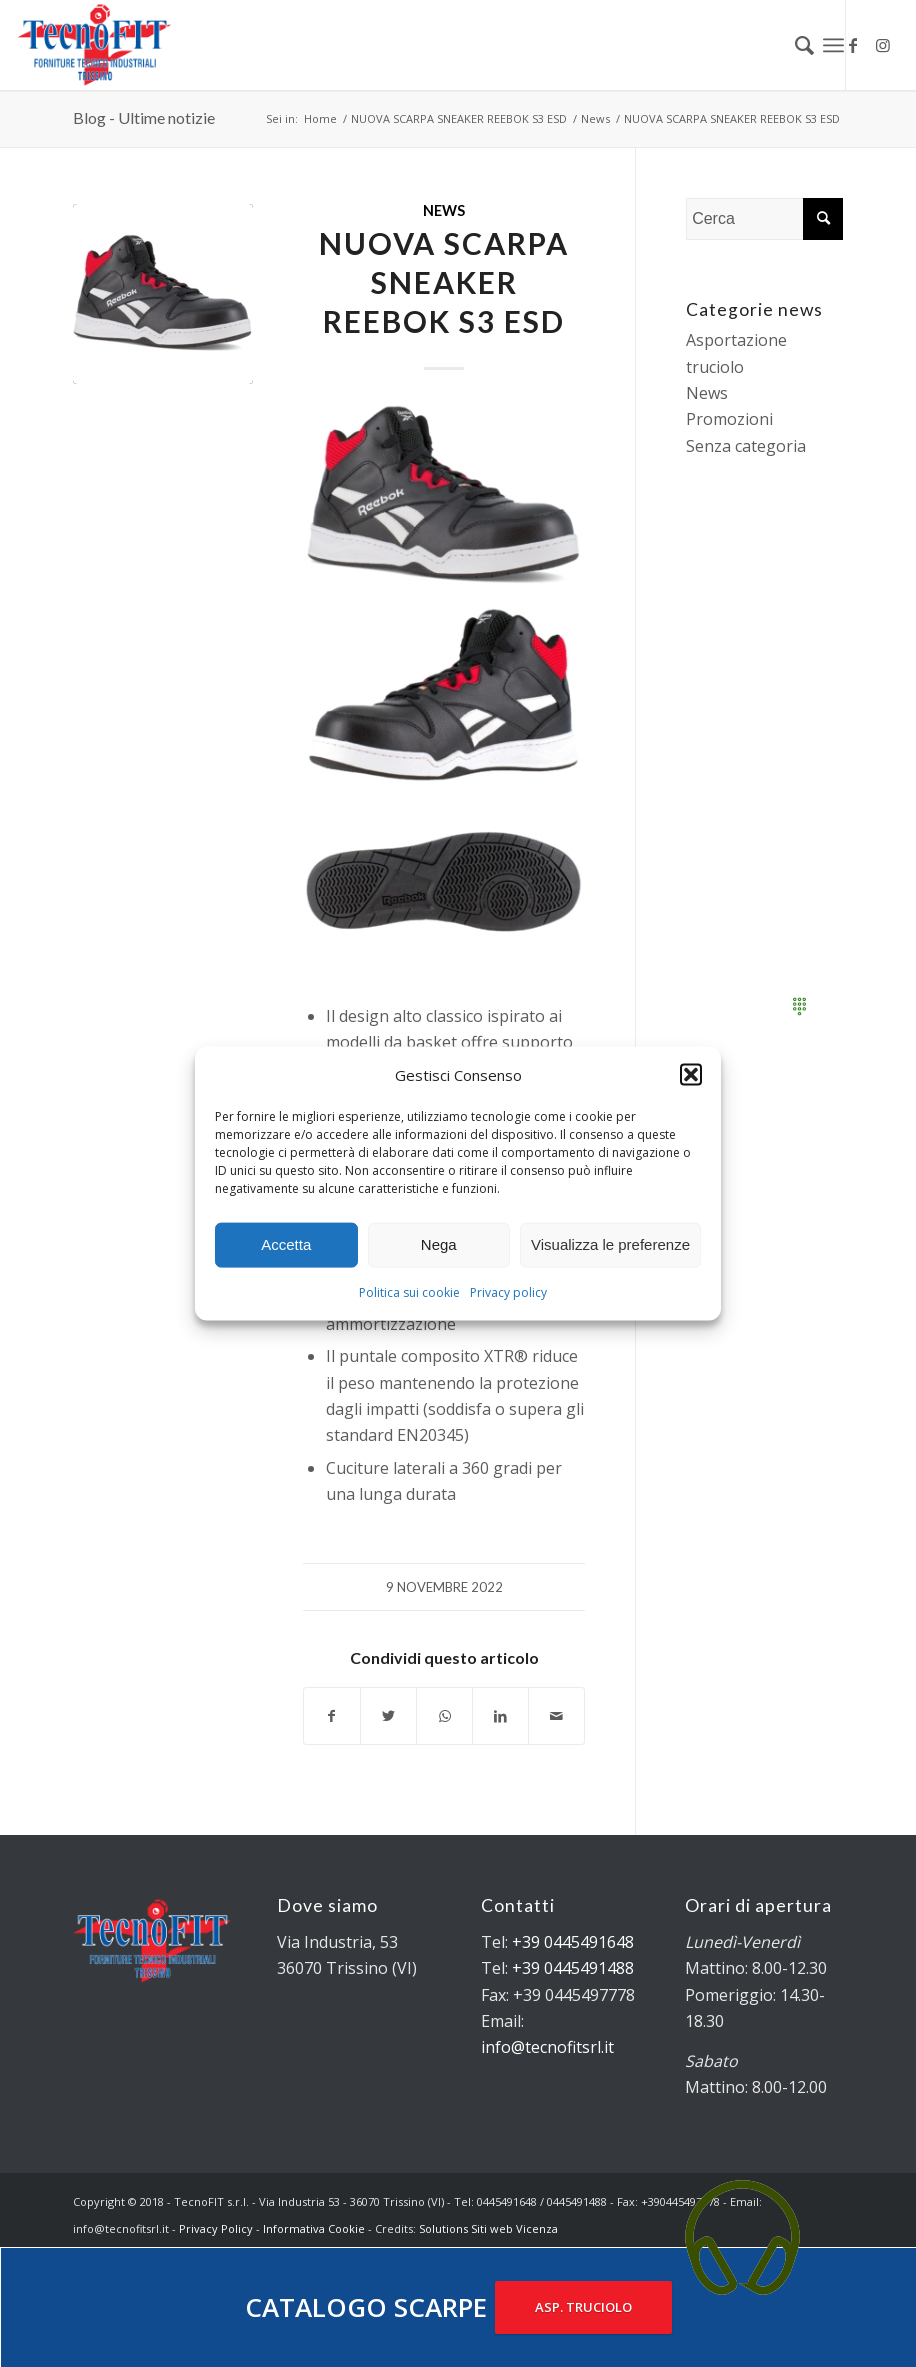  I want to click on open the phone dialer, so click(799, 1006).